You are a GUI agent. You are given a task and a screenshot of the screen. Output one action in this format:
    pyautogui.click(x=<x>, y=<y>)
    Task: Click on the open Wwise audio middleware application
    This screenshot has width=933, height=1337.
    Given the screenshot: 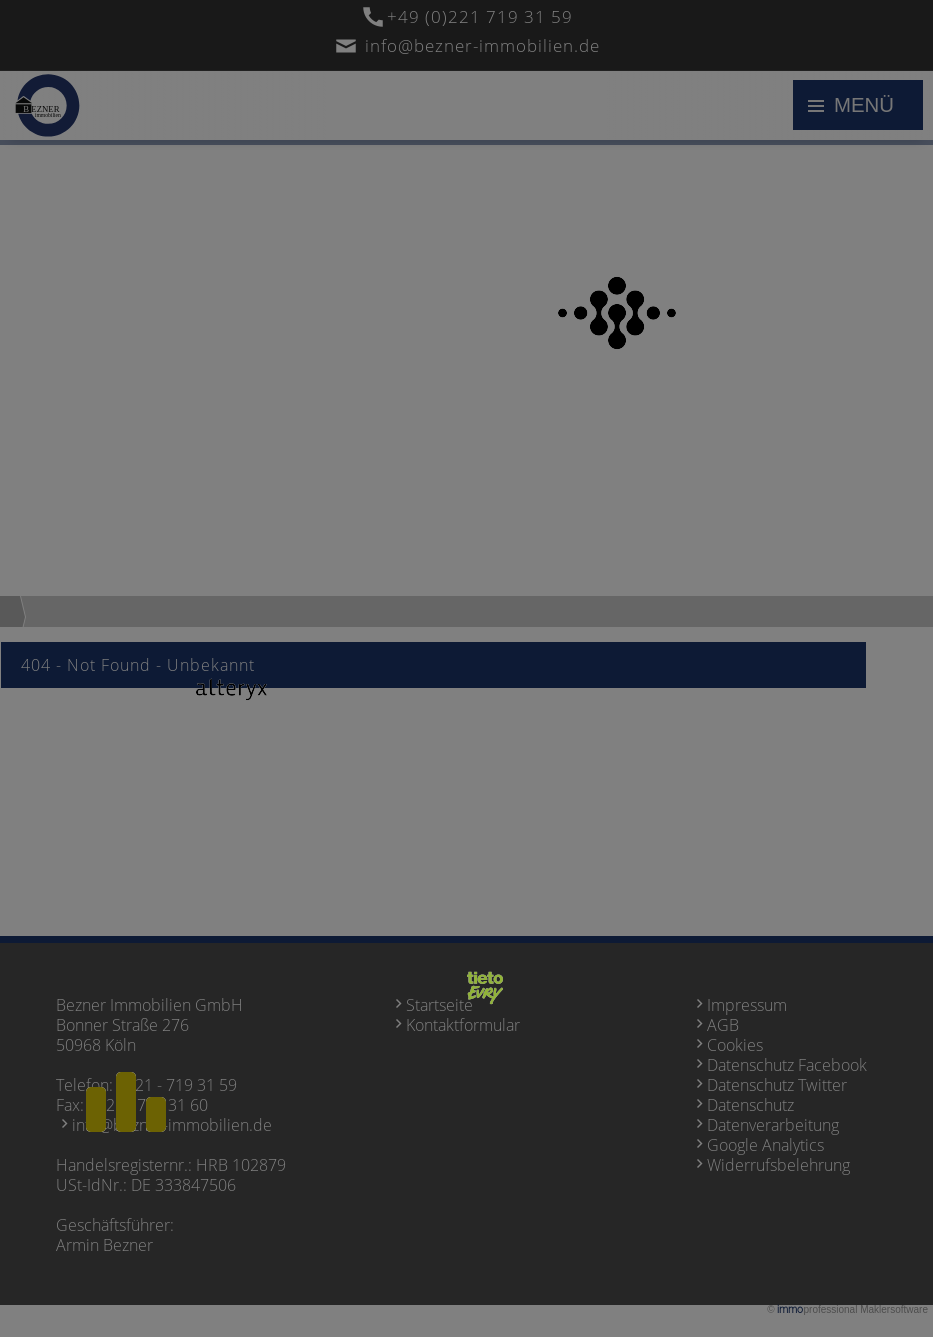 What is the action you would take?
    pyautogui.click(x=617, y=313)
    